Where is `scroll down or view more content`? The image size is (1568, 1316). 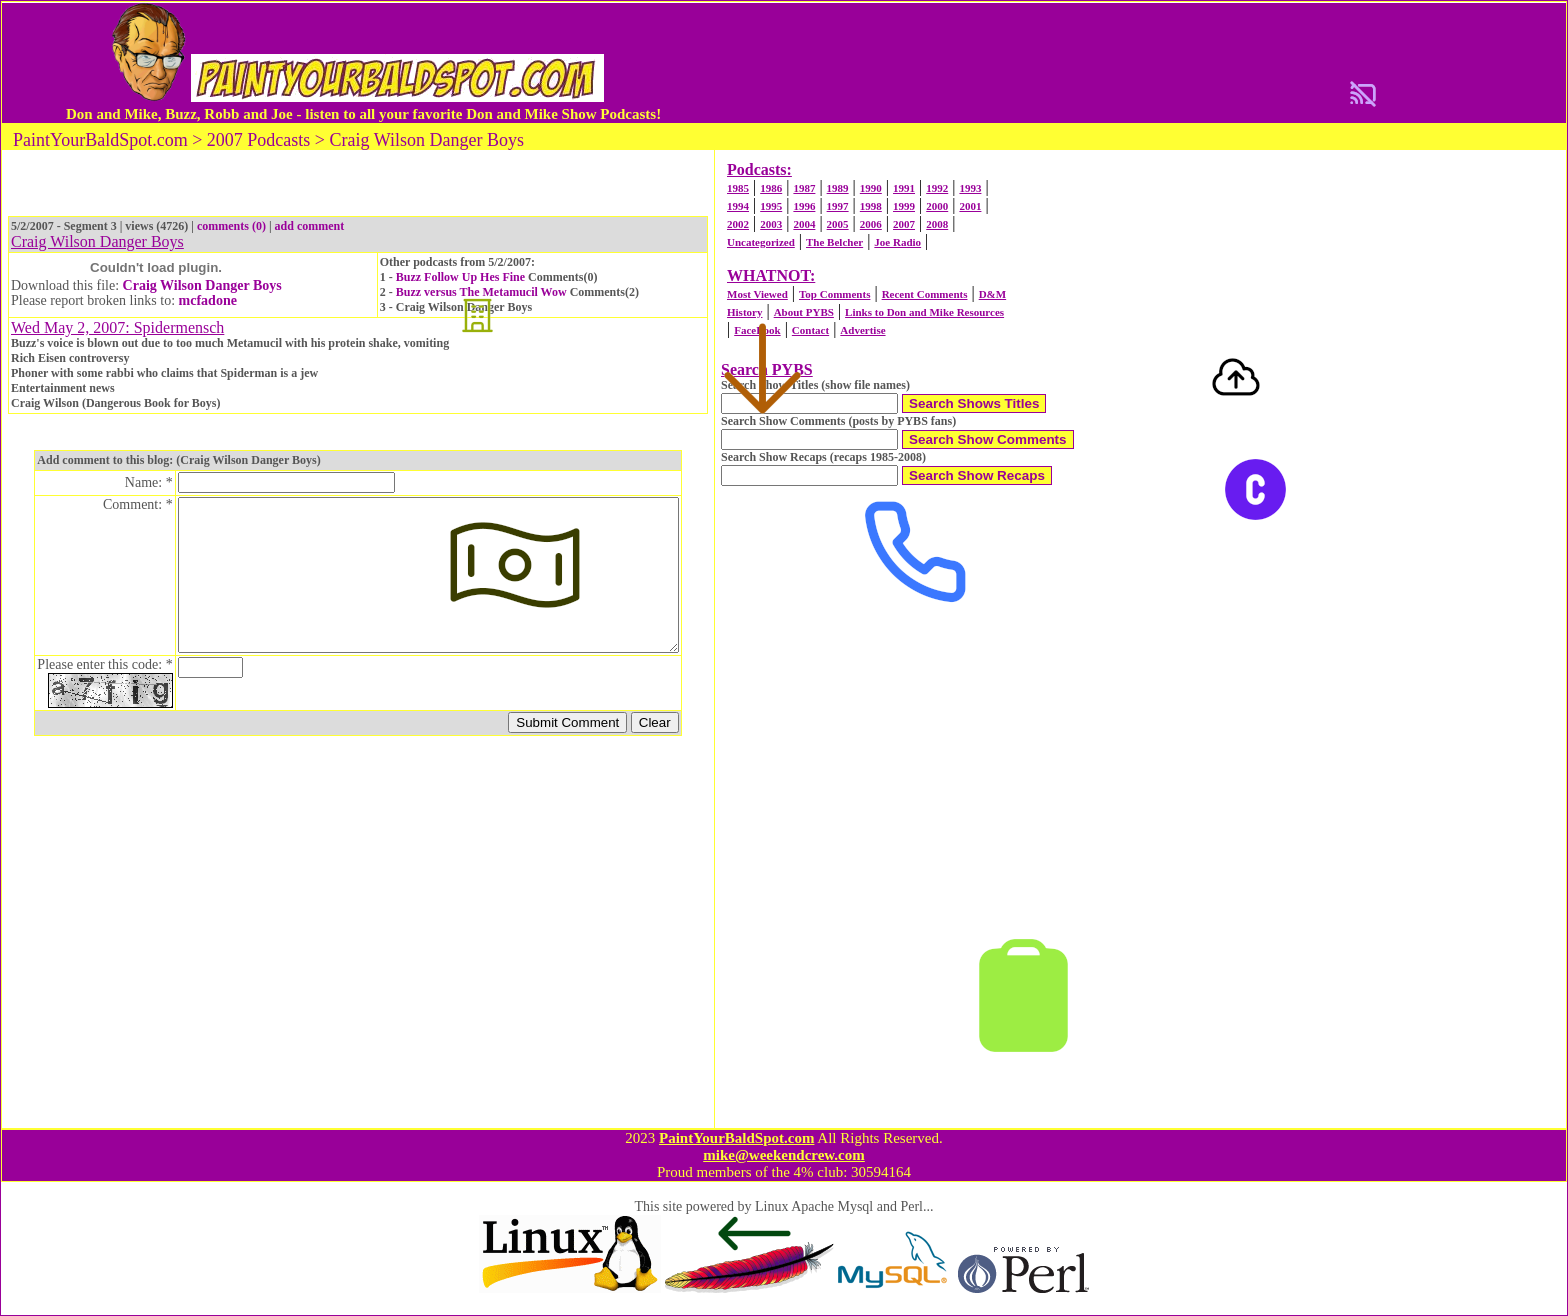
scroll down or view more content is located at coordinates (762, 368).